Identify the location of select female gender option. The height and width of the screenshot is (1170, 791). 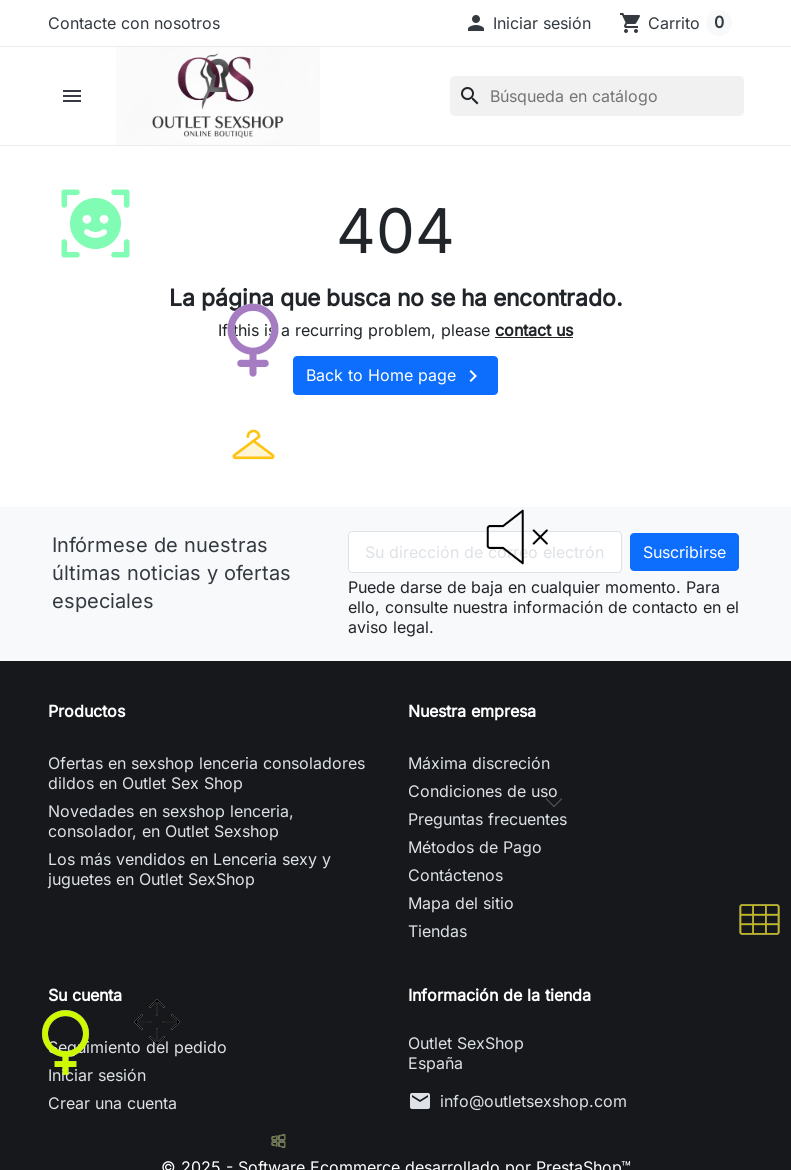
(65, 1042).